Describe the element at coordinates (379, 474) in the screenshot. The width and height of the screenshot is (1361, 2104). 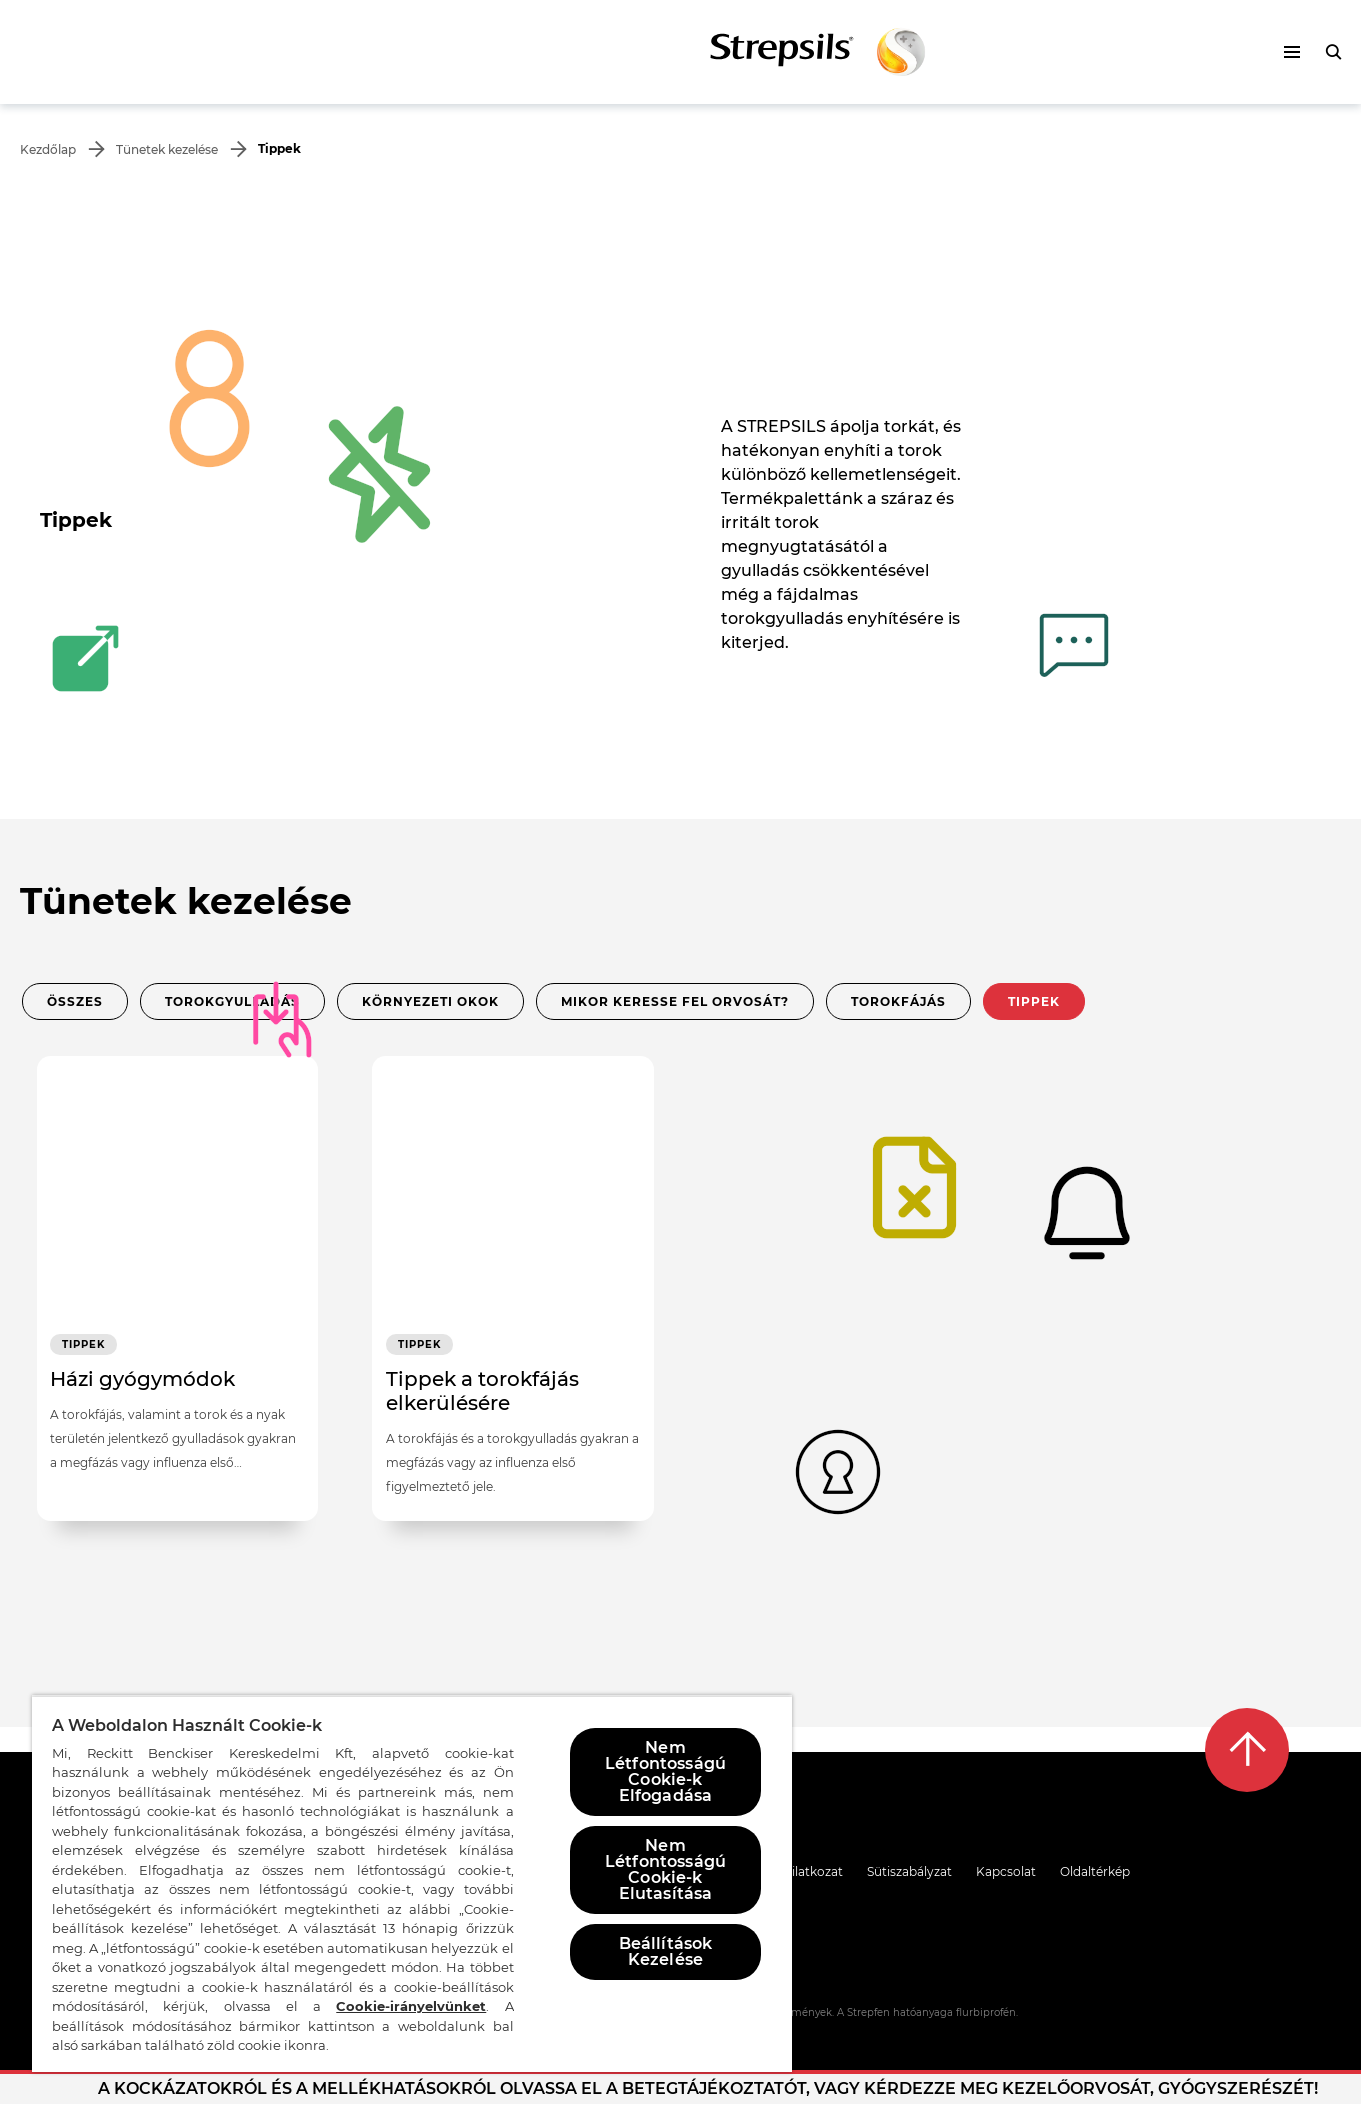
I see `disable flash or lightning mode` at that location.